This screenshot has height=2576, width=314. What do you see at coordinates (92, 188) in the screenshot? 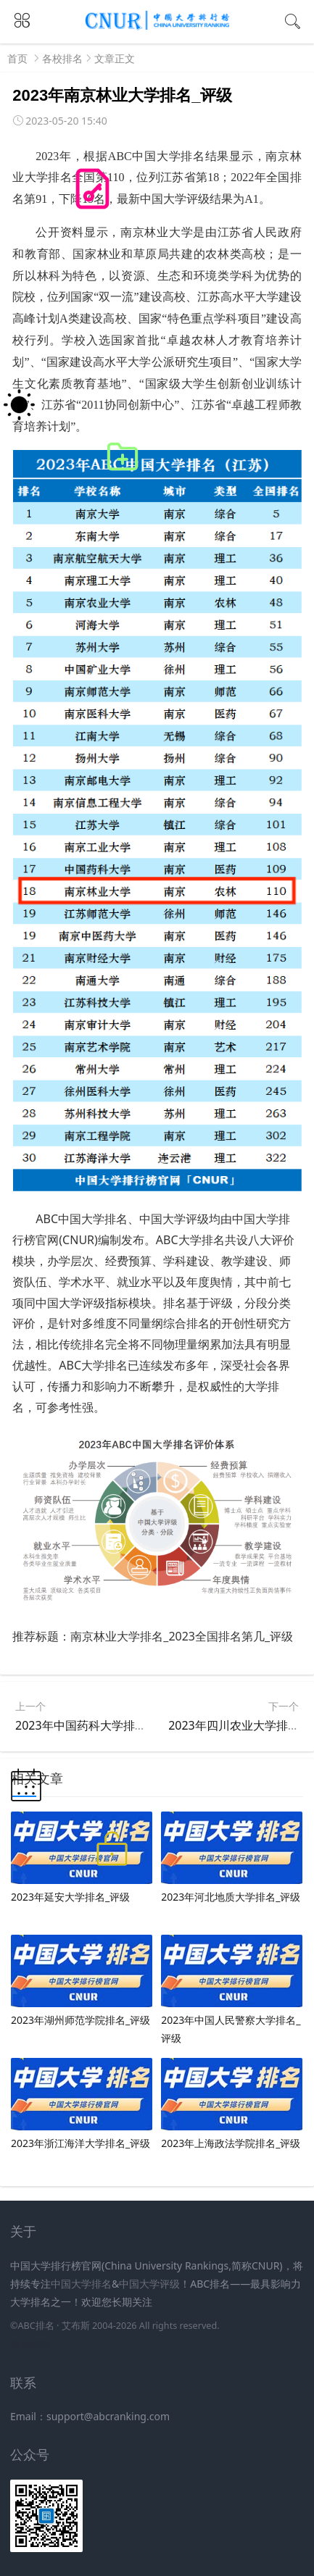
I see `access an encrypted or password-protected file` at bounding box center [92, 188].